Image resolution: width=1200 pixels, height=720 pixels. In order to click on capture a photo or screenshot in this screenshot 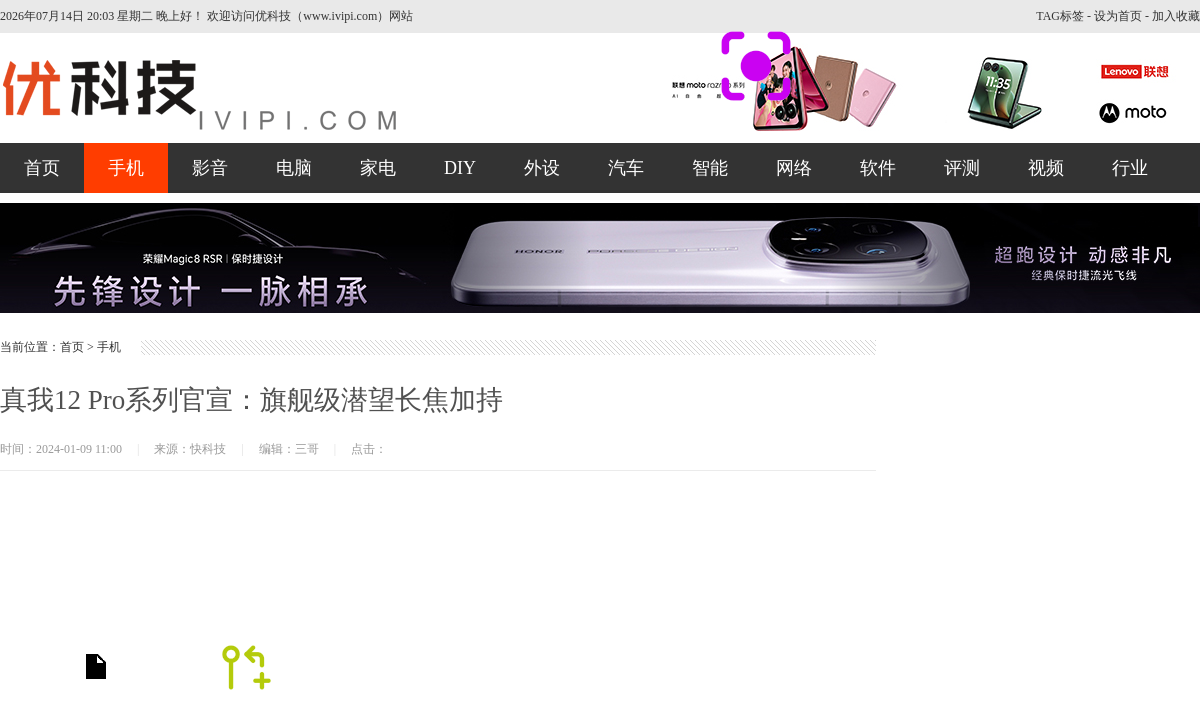, I will do `click(756, 66)`.